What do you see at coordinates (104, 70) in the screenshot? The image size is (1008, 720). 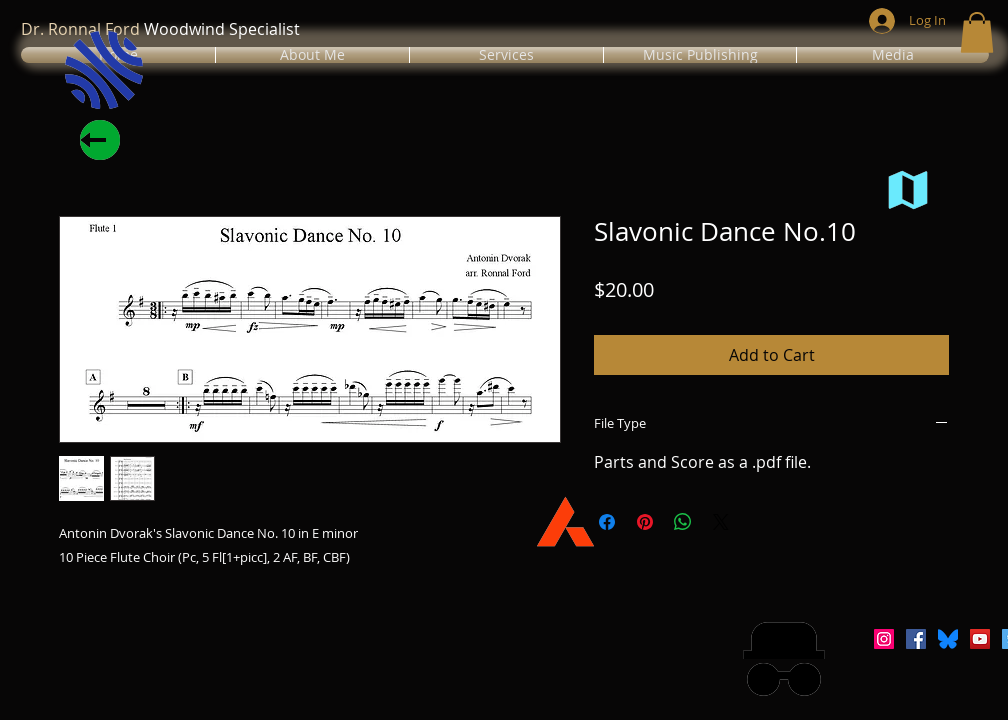 I see `HAL company or brand logo` at bounding box center [104, 70].